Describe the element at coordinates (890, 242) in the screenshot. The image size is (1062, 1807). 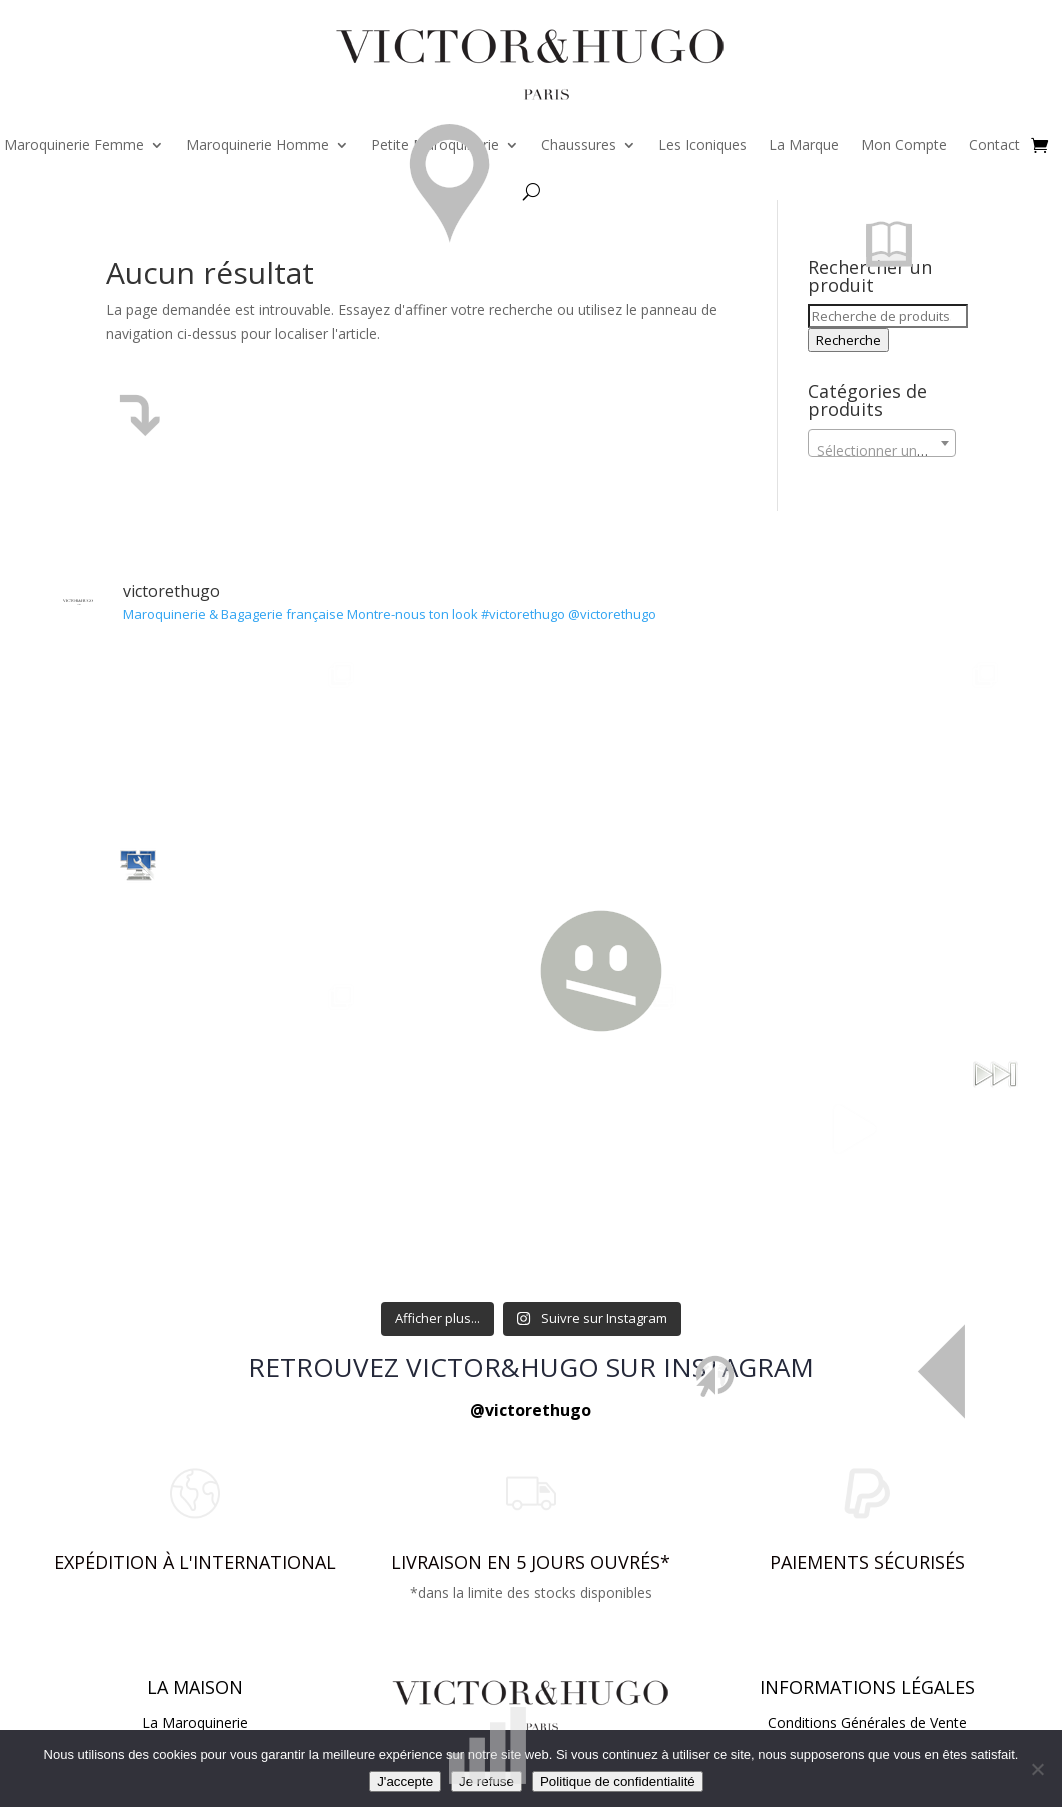
I see `open the dictionary application` at that location.